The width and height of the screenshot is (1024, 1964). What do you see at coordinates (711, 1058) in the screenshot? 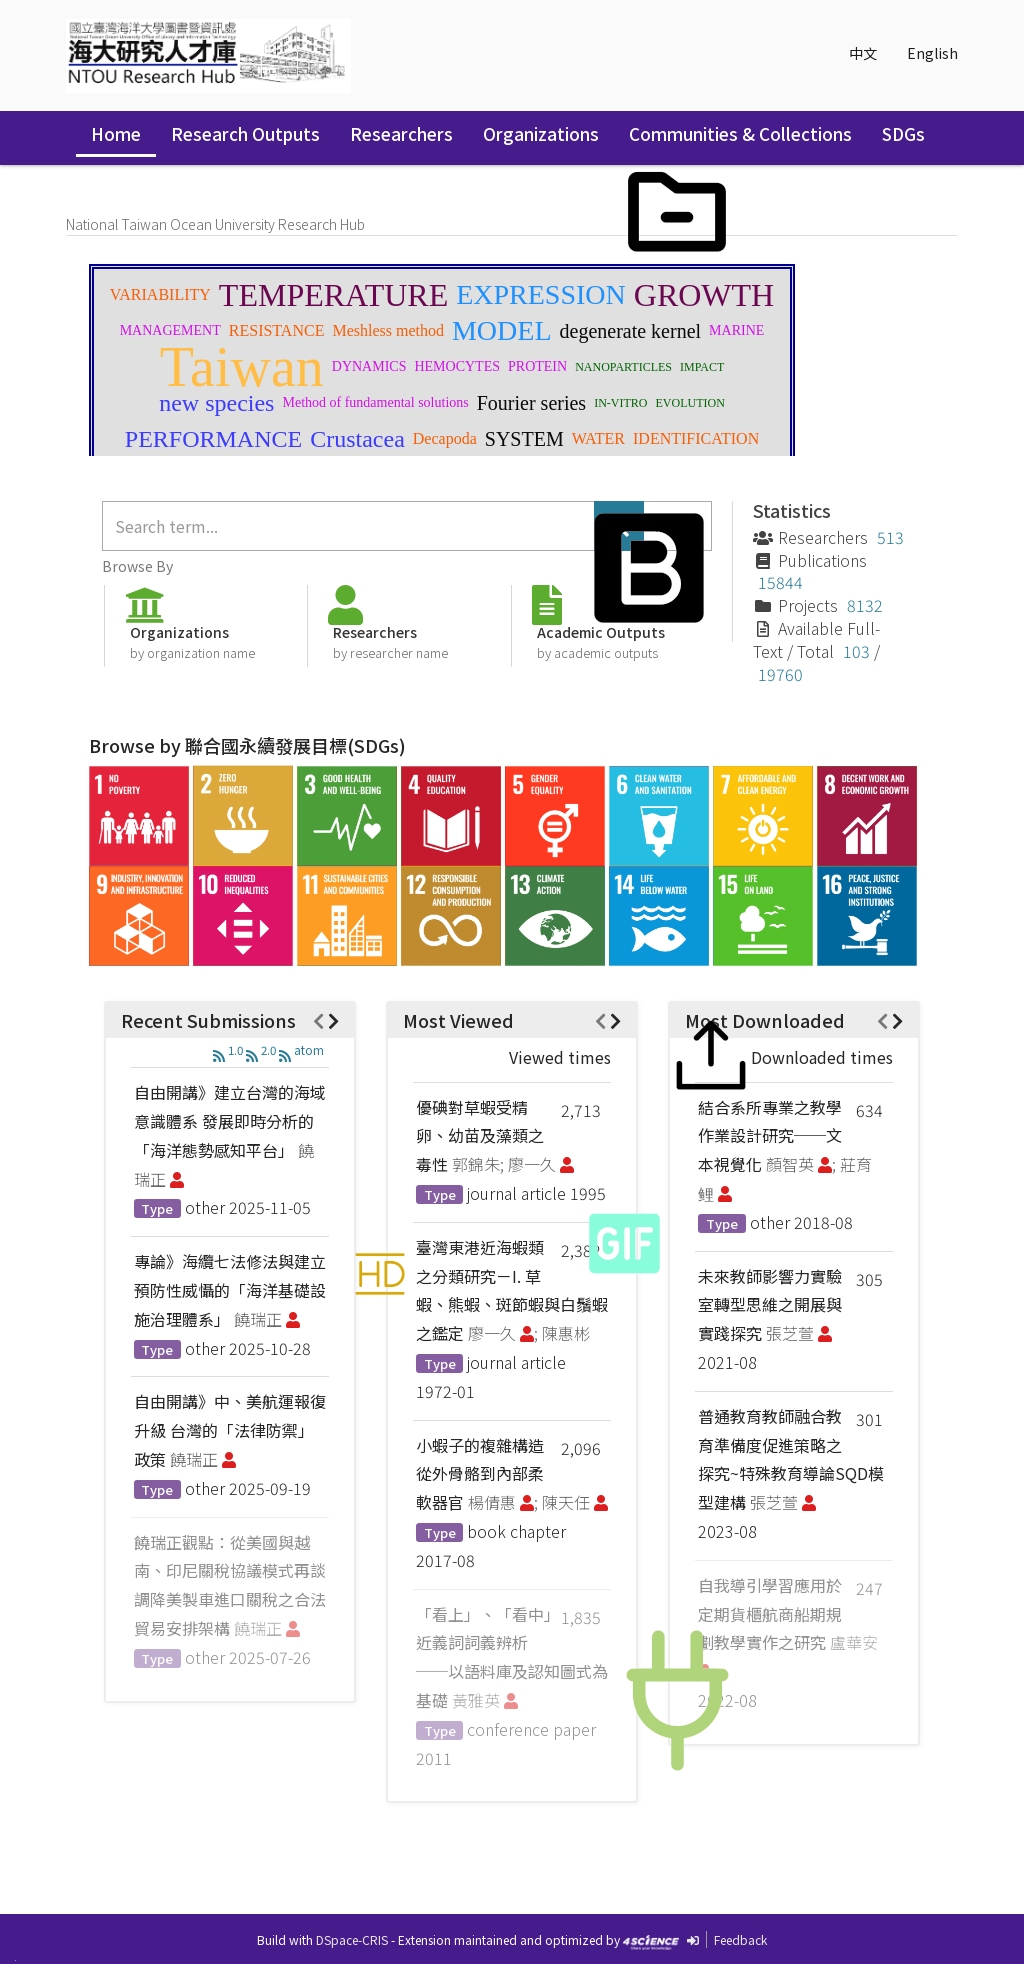
I see `upload a file or document` at bounding box center [711, 1058].